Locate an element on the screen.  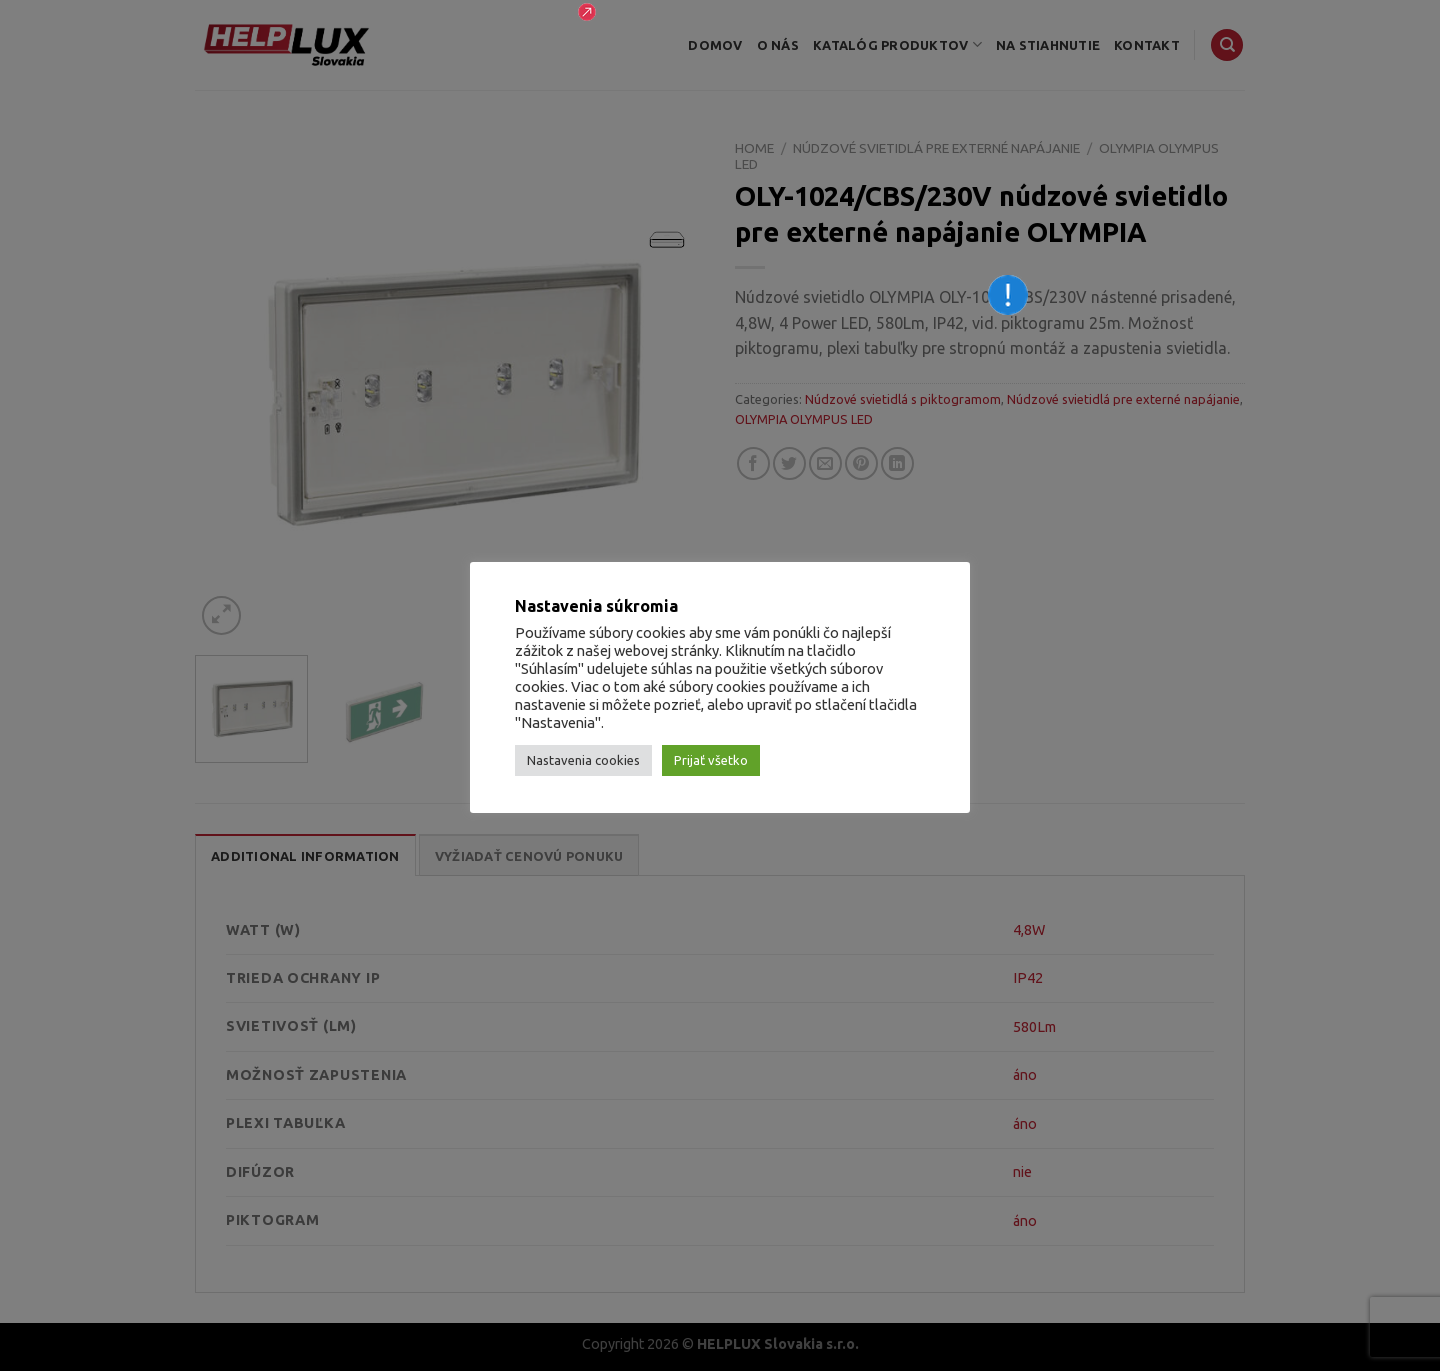
mark email as important is located at coordinates (1008, 295).